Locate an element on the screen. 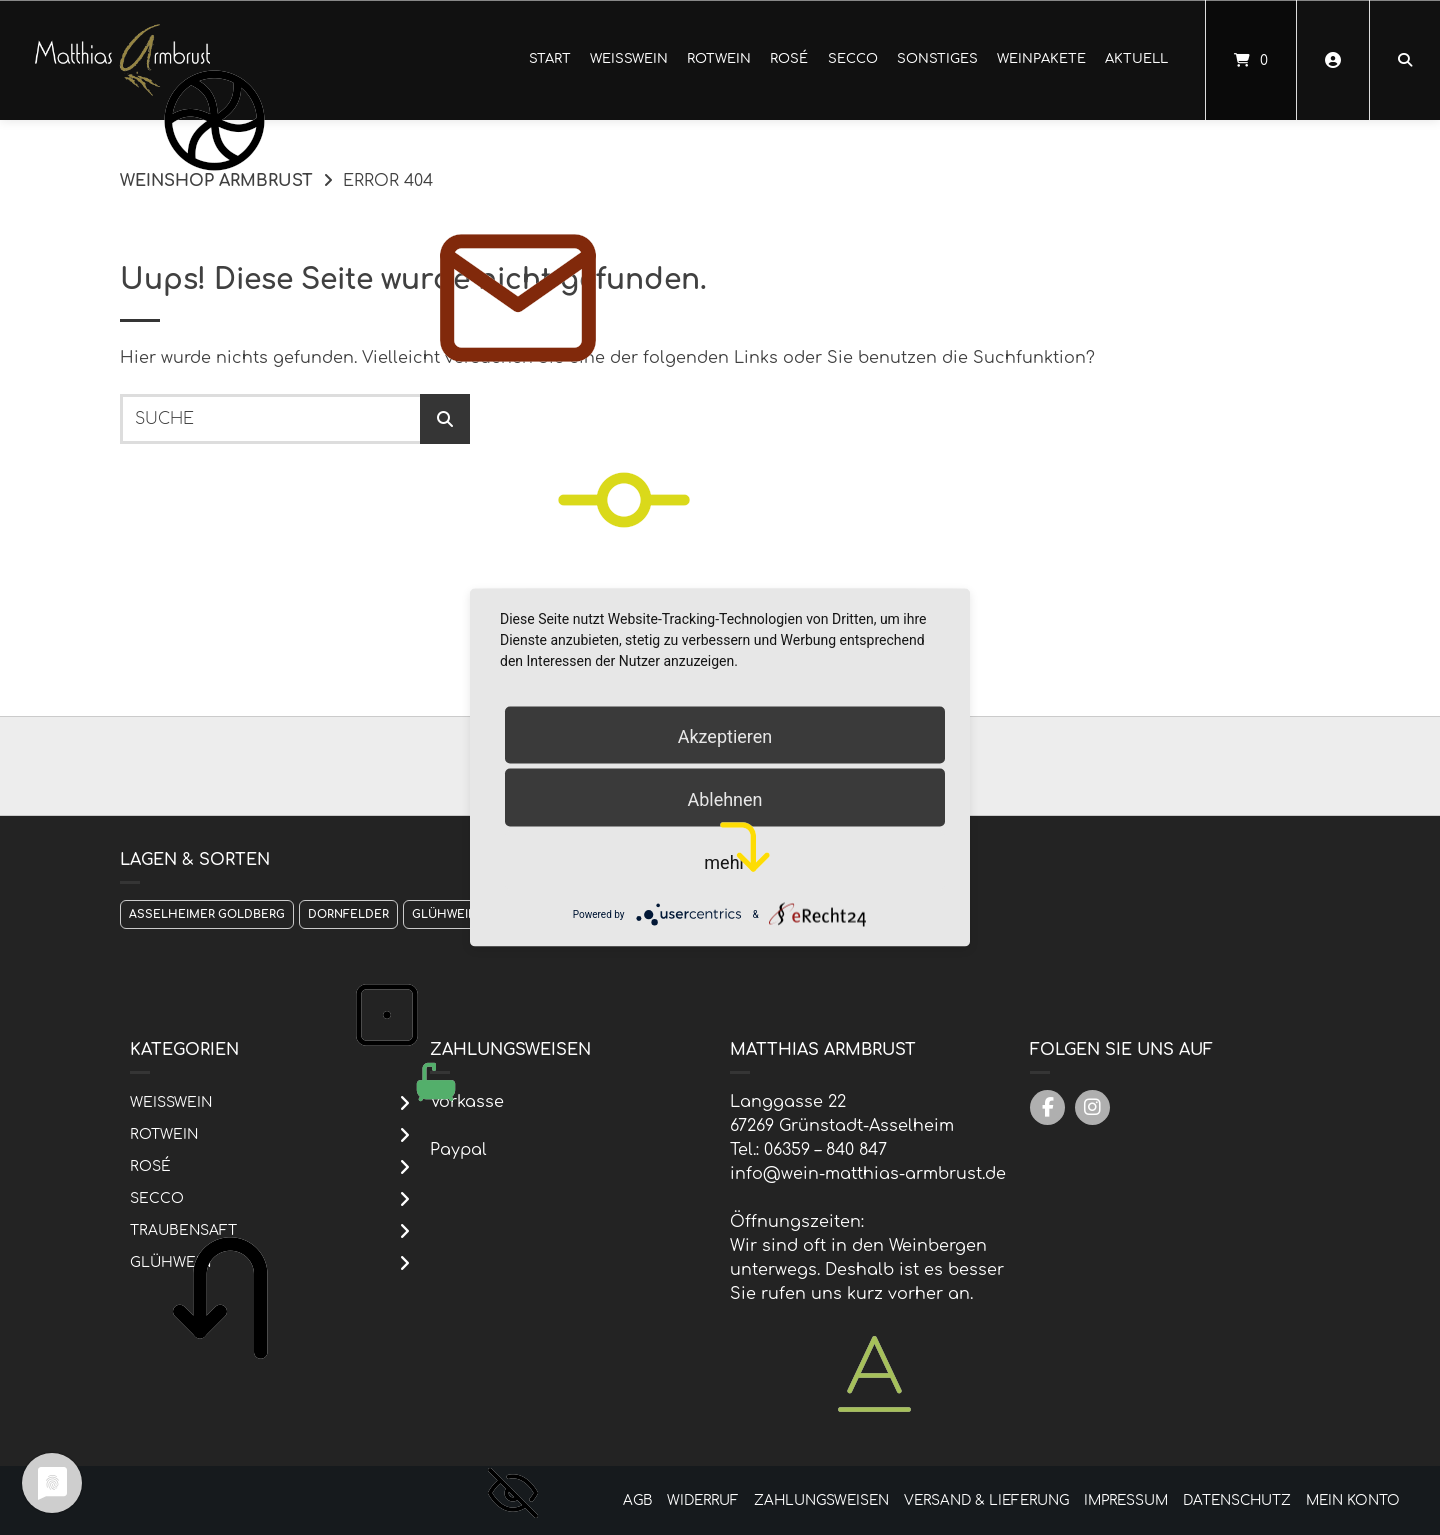 The image size is (1440, 1535). indicates loading or processing in progress is located at coordinates (214, 120).